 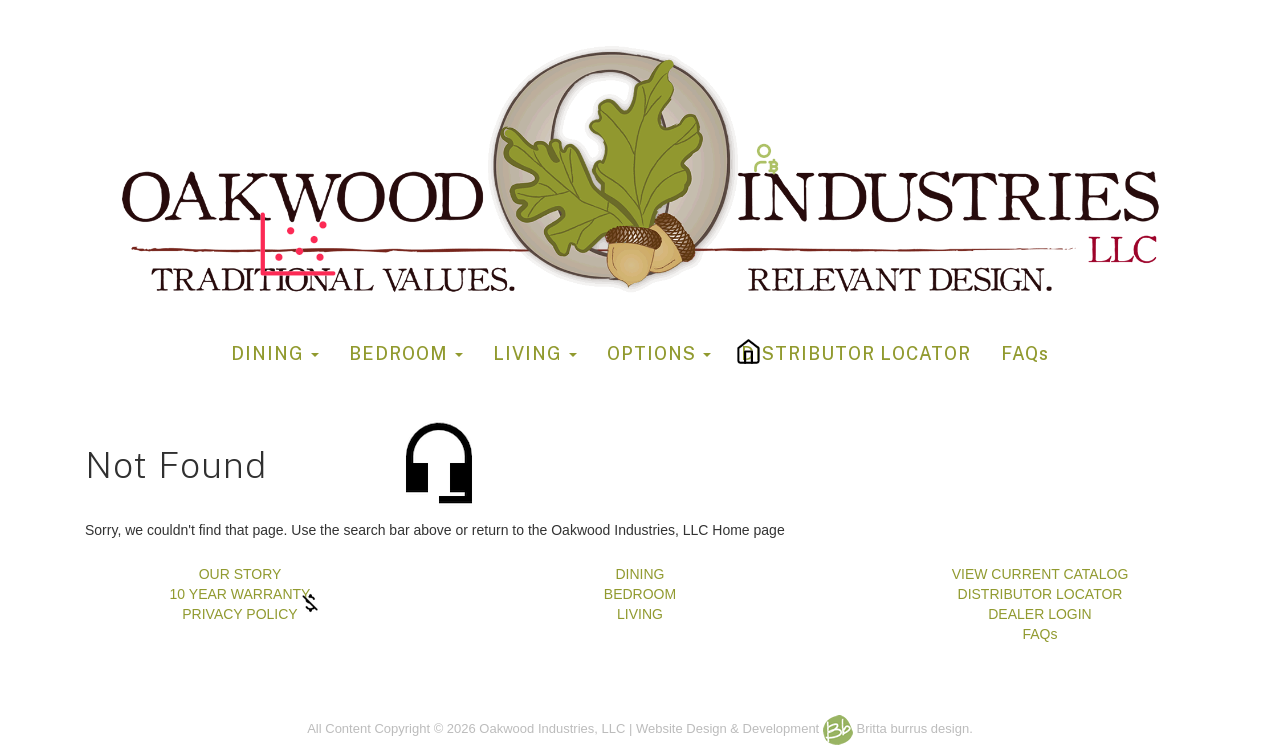 I want to click on view scatter plot data, so click(x=298, y=244).